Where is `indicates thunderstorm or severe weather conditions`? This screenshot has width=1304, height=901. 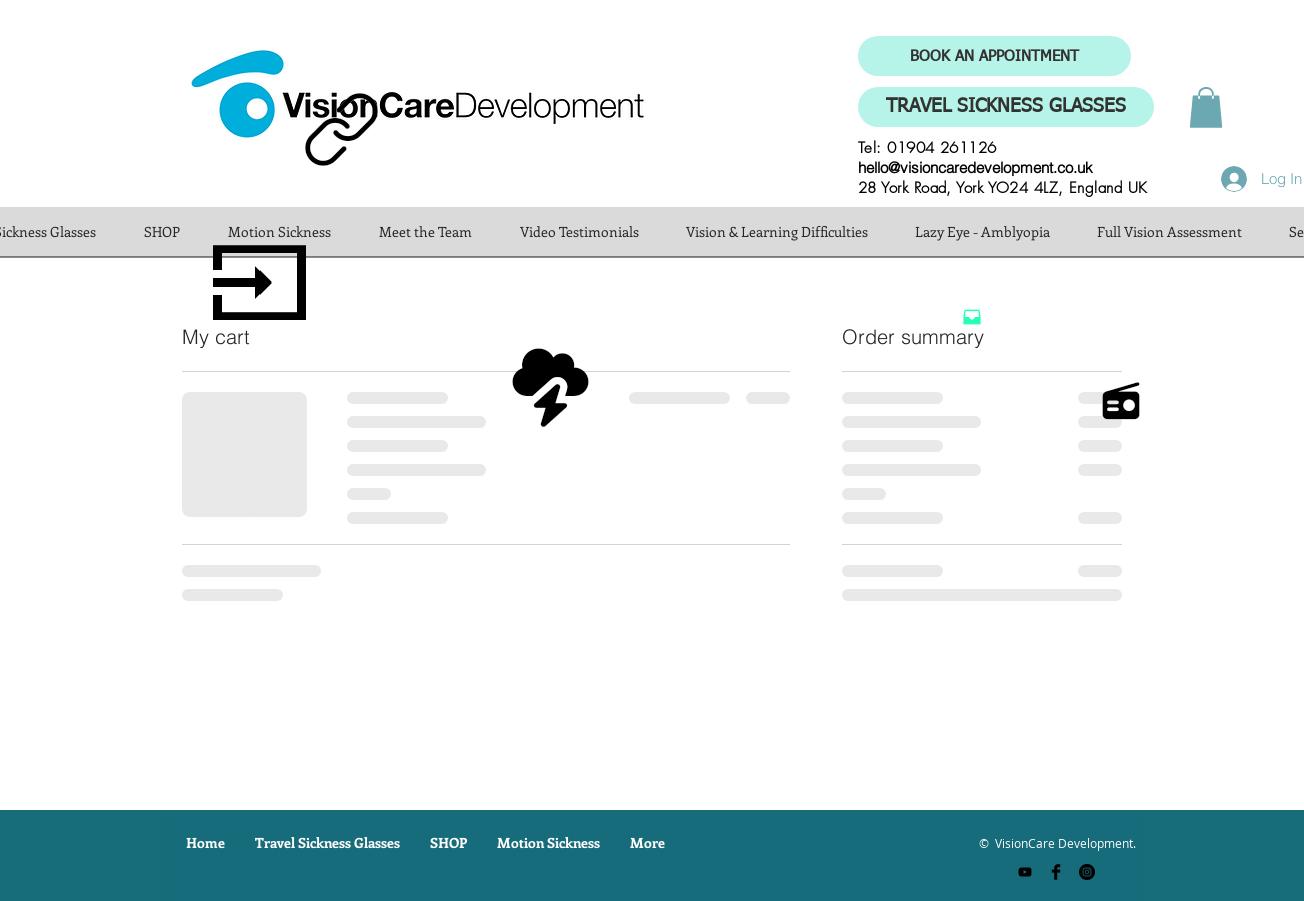 indicates thunderstorm or severe weather conditions is located at coordinates (550, 386).